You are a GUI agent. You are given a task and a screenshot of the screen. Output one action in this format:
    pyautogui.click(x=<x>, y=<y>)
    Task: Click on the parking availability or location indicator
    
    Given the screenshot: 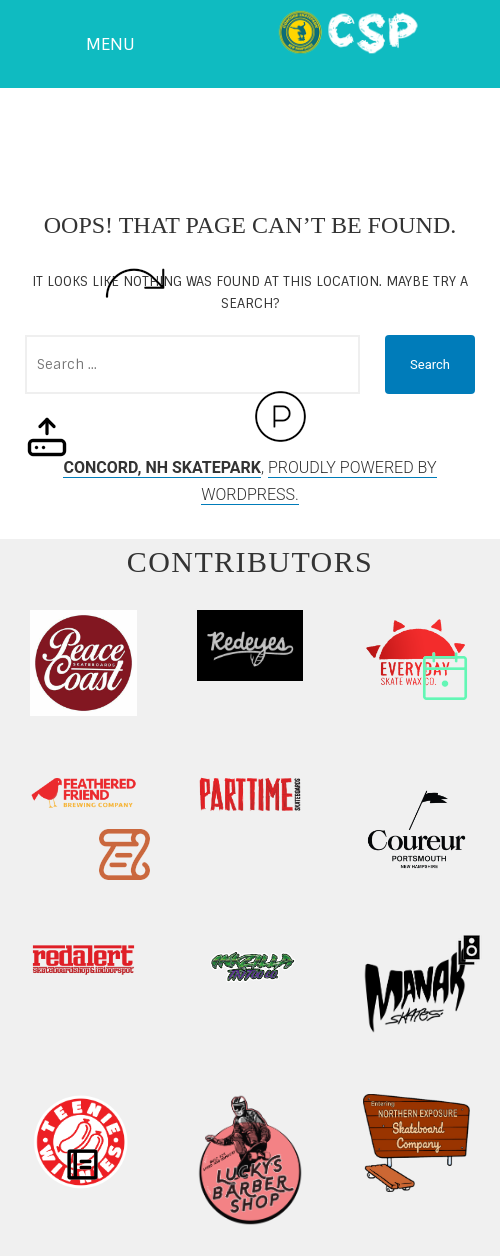 What is the action you would take?
    pyautogui.click(x=280, y=416)
    